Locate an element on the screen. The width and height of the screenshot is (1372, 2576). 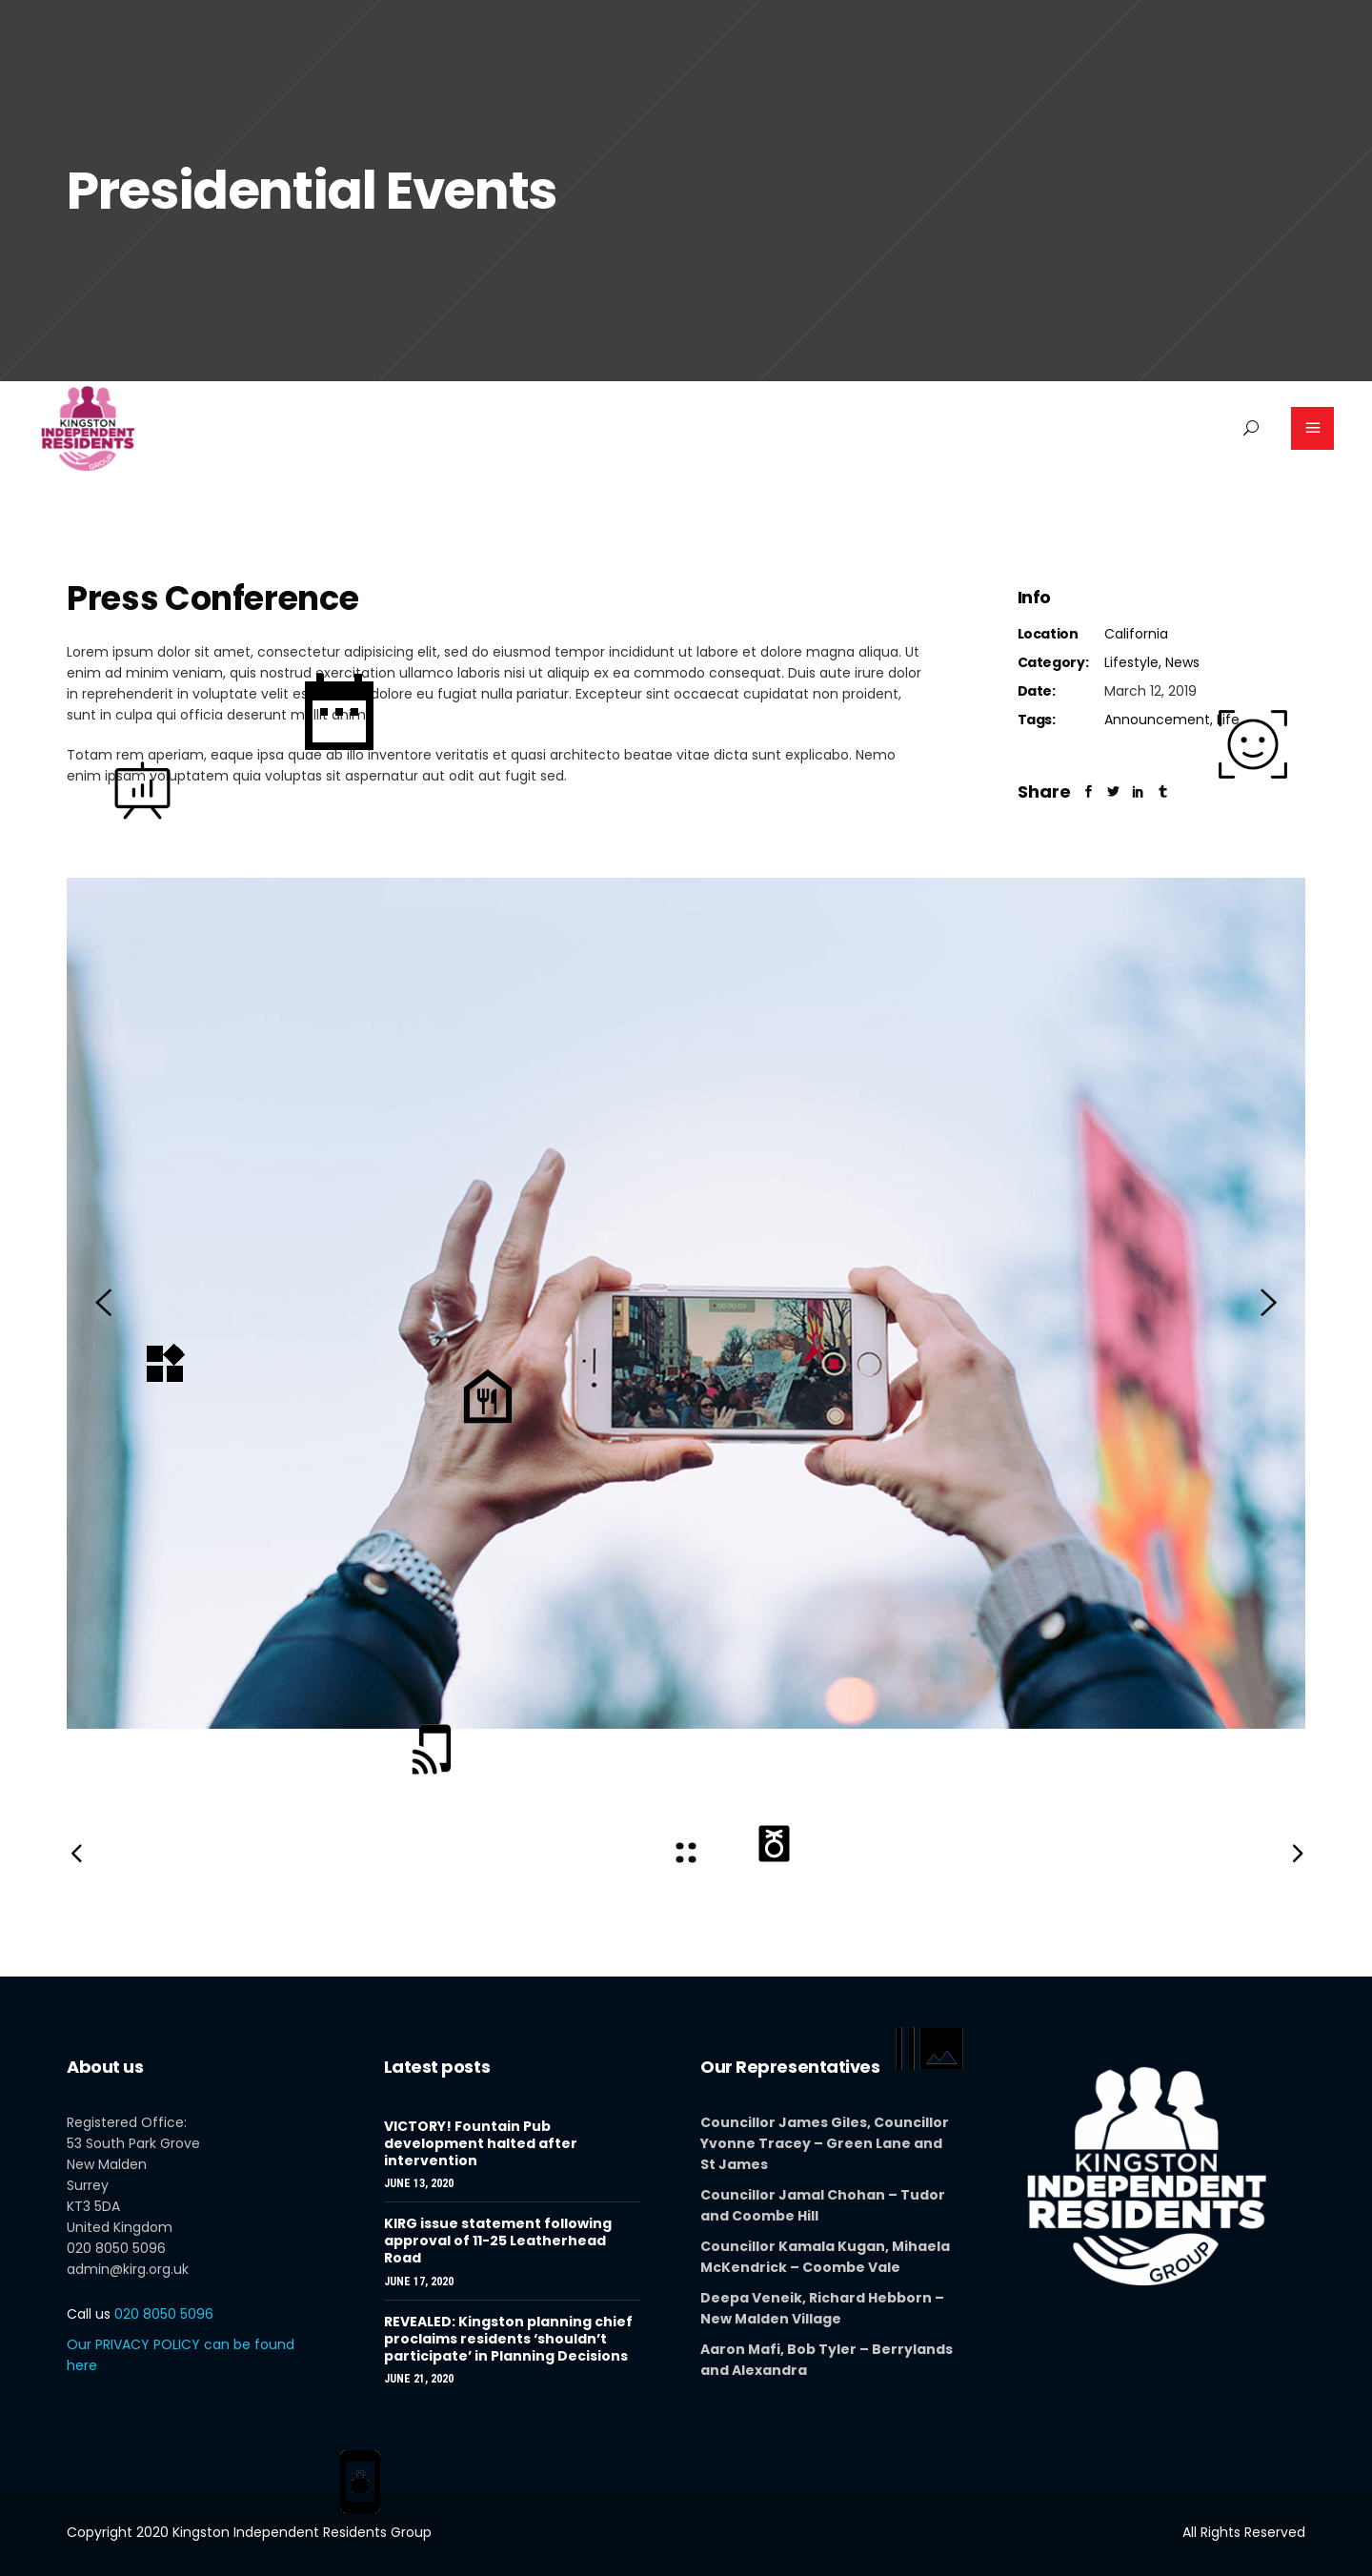
enable burst mode for rapid photo capture is located at coordinates (929, 2048).